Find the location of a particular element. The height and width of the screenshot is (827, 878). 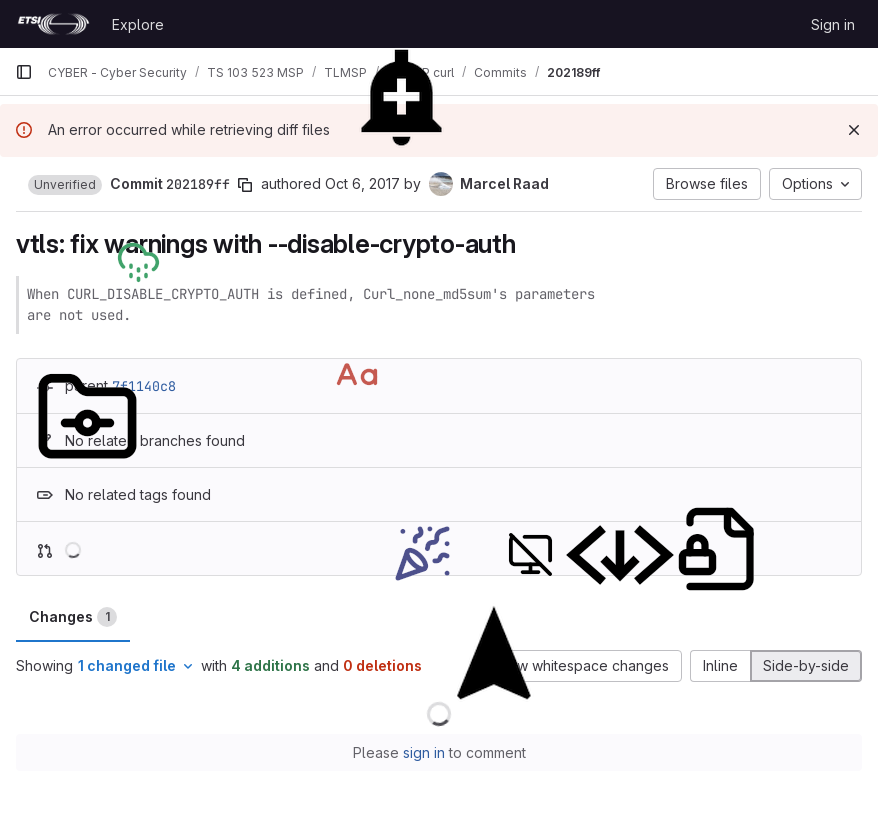

access a password-protected file is located at coordinates (720, 549).